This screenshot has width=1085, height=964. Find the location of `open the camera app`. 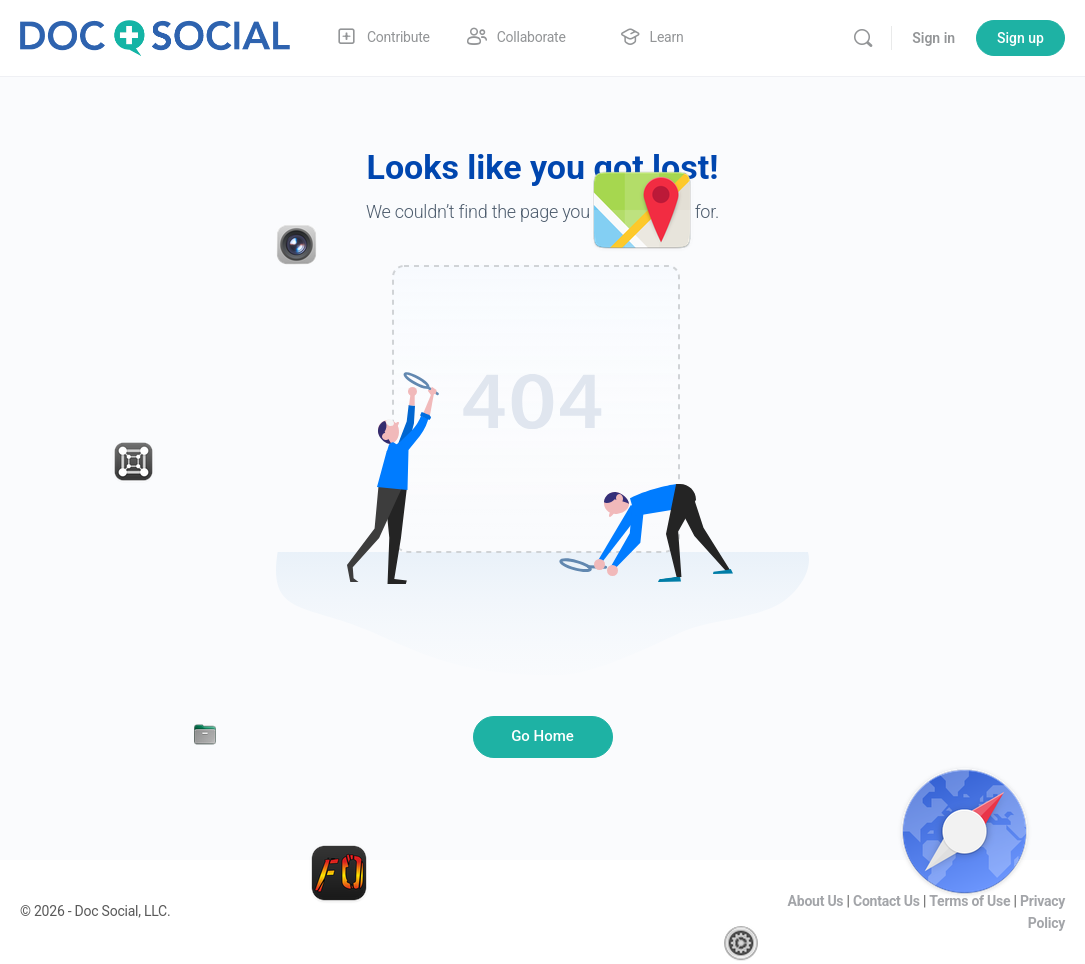

open the camera app is located at coordinates (296, 244).